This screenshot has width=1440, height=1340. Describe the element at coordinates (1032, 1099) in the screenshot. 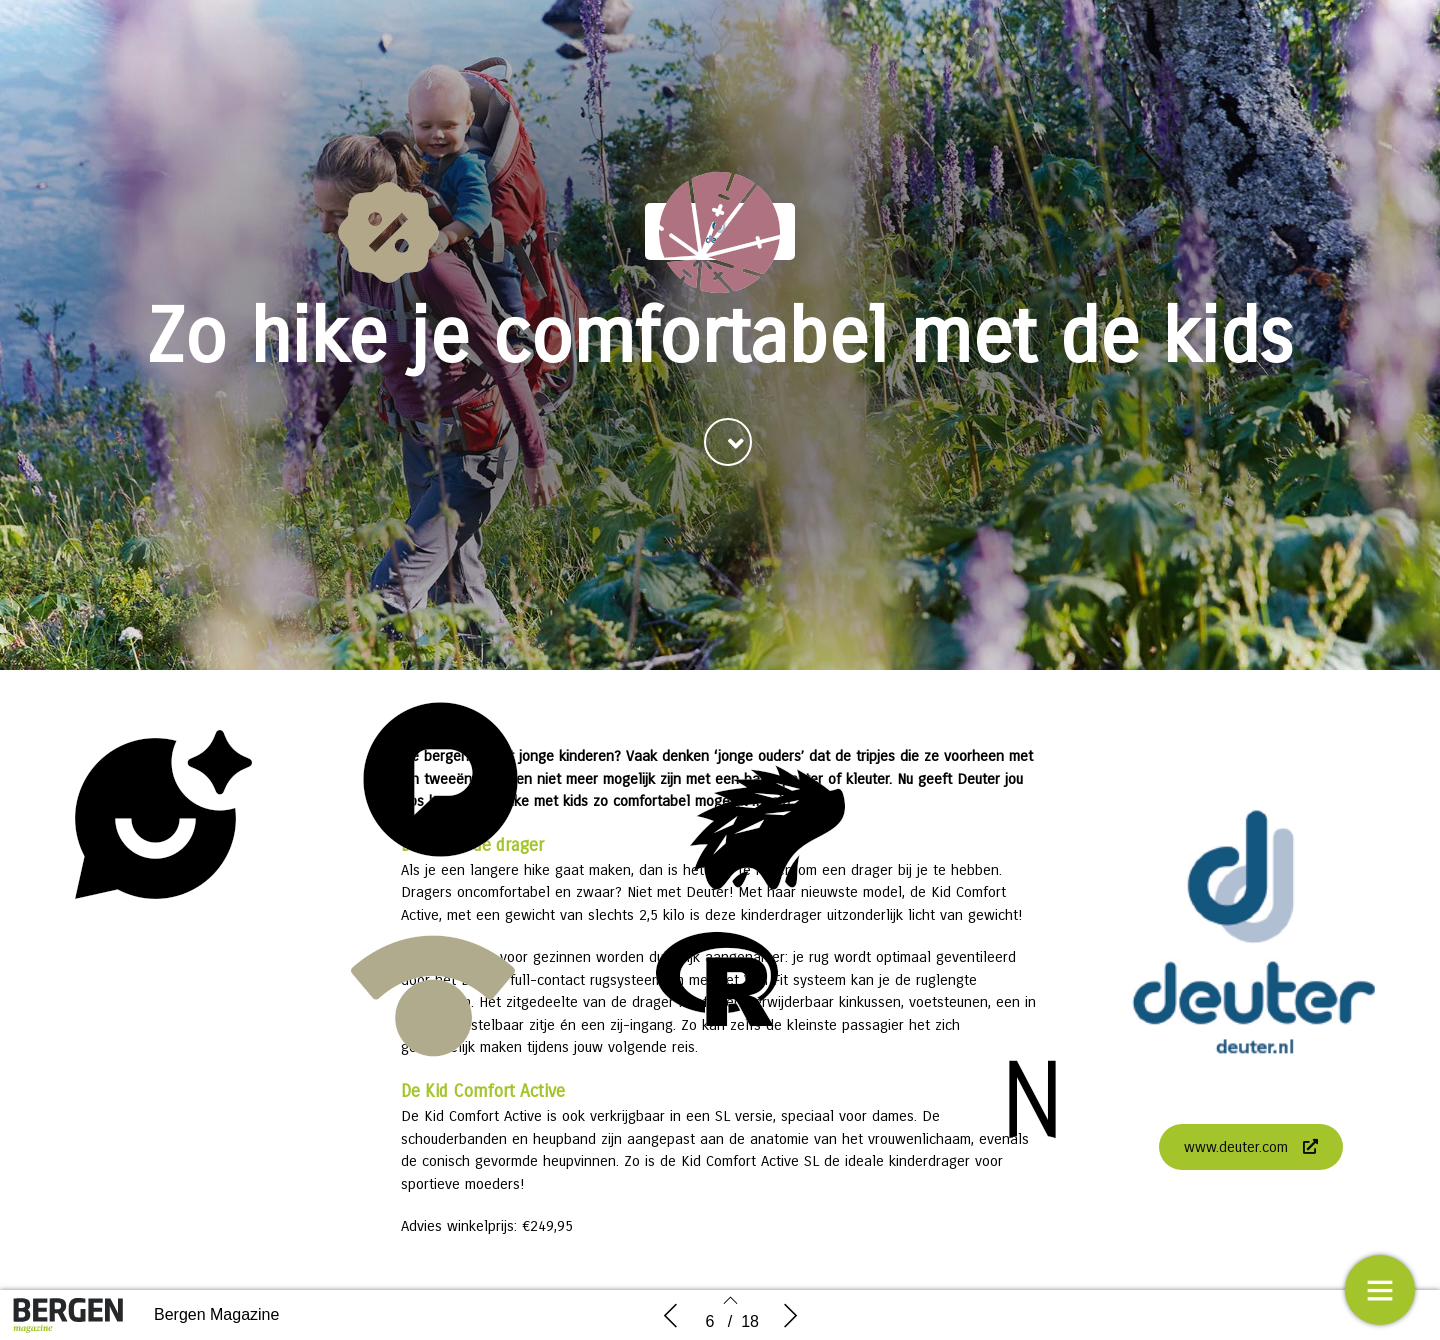

I see `open Netflix app` at that location.